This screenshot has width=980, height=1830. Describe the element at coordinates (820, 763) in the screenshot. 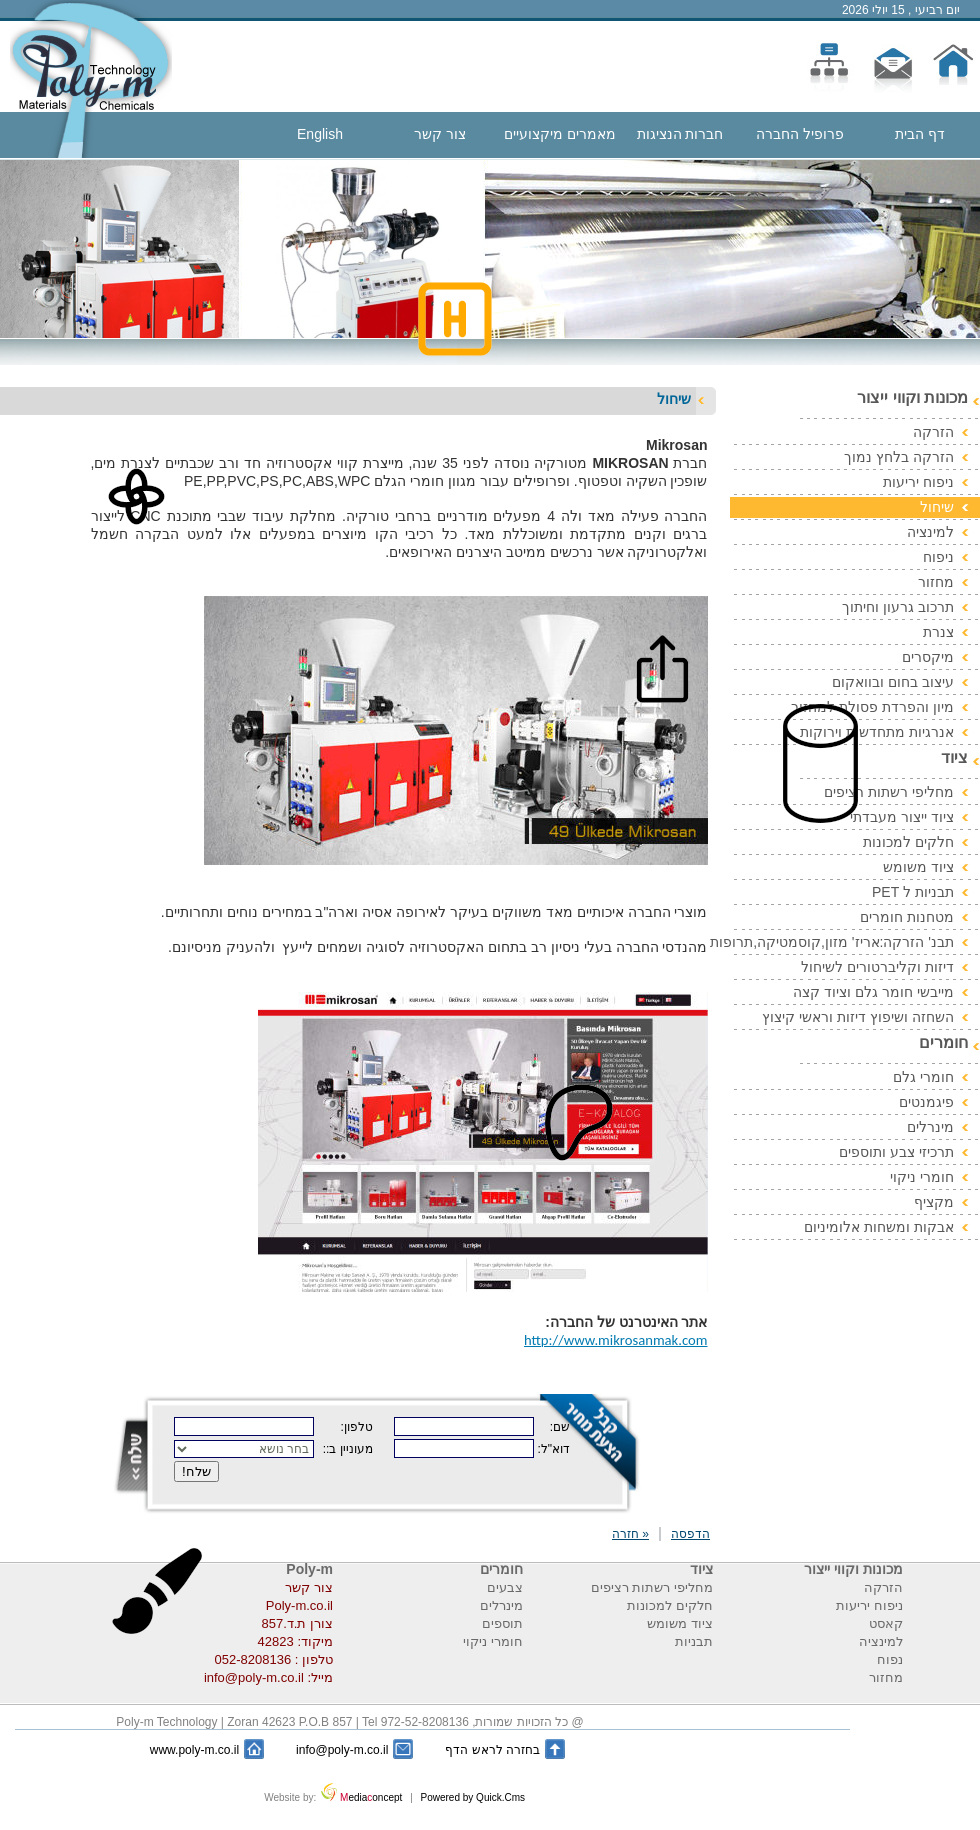

I see `represents a database or data storage` at that location.